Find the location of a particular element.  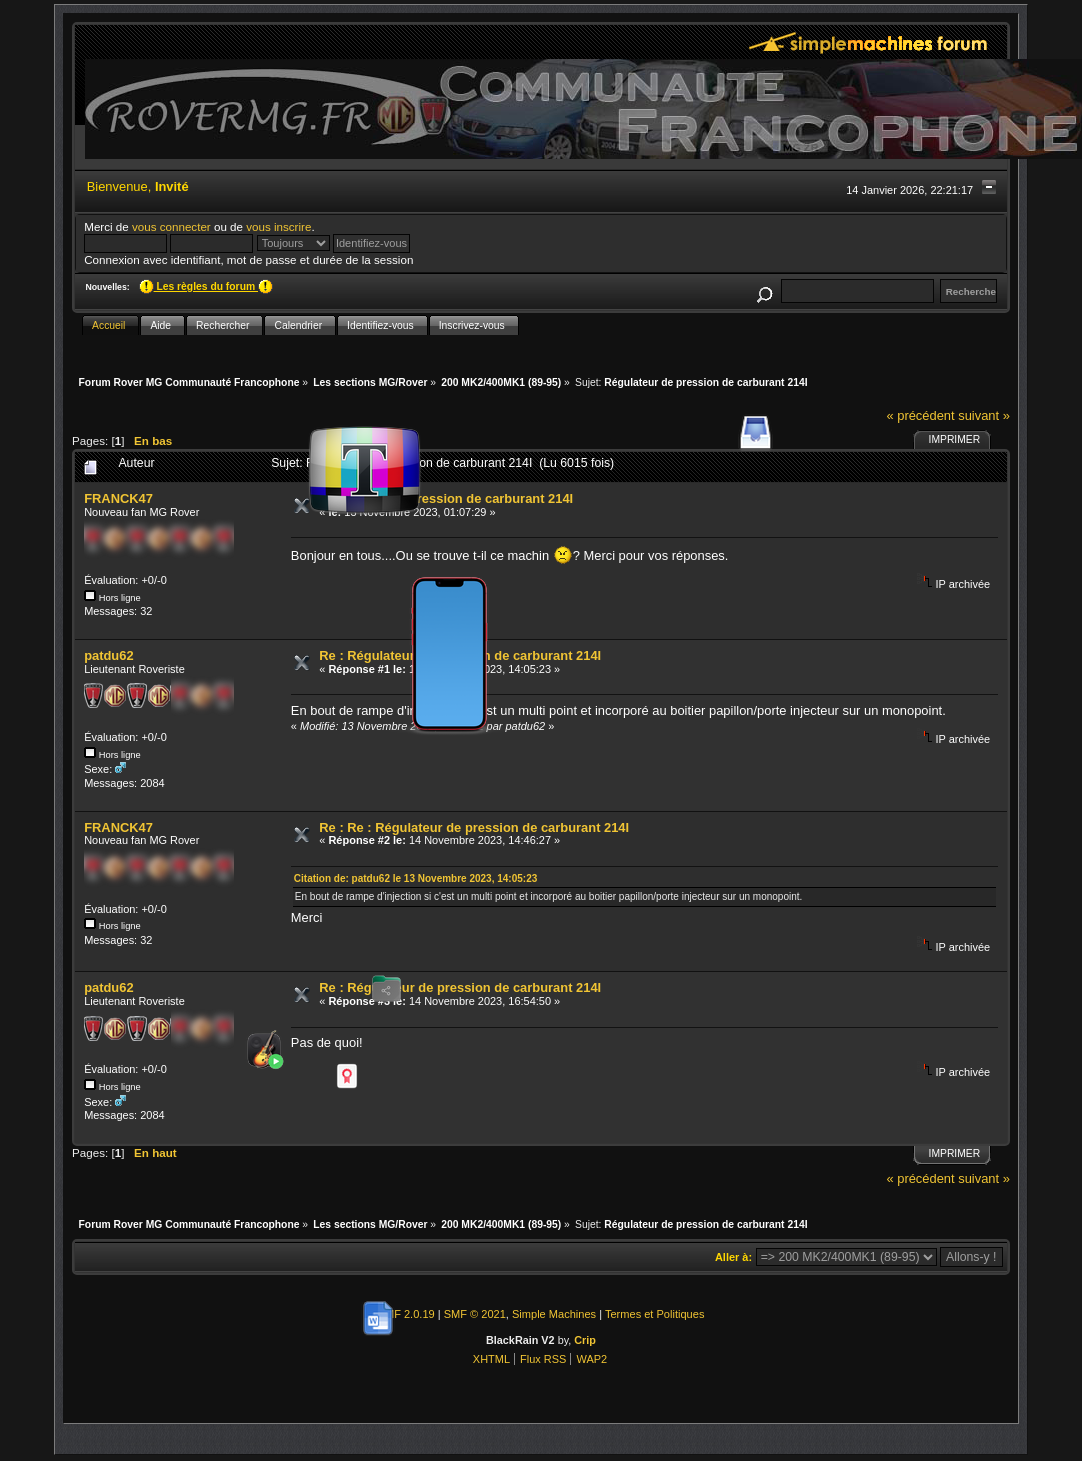

open a Microsoft Word document is located at coordinates (378, 1318).